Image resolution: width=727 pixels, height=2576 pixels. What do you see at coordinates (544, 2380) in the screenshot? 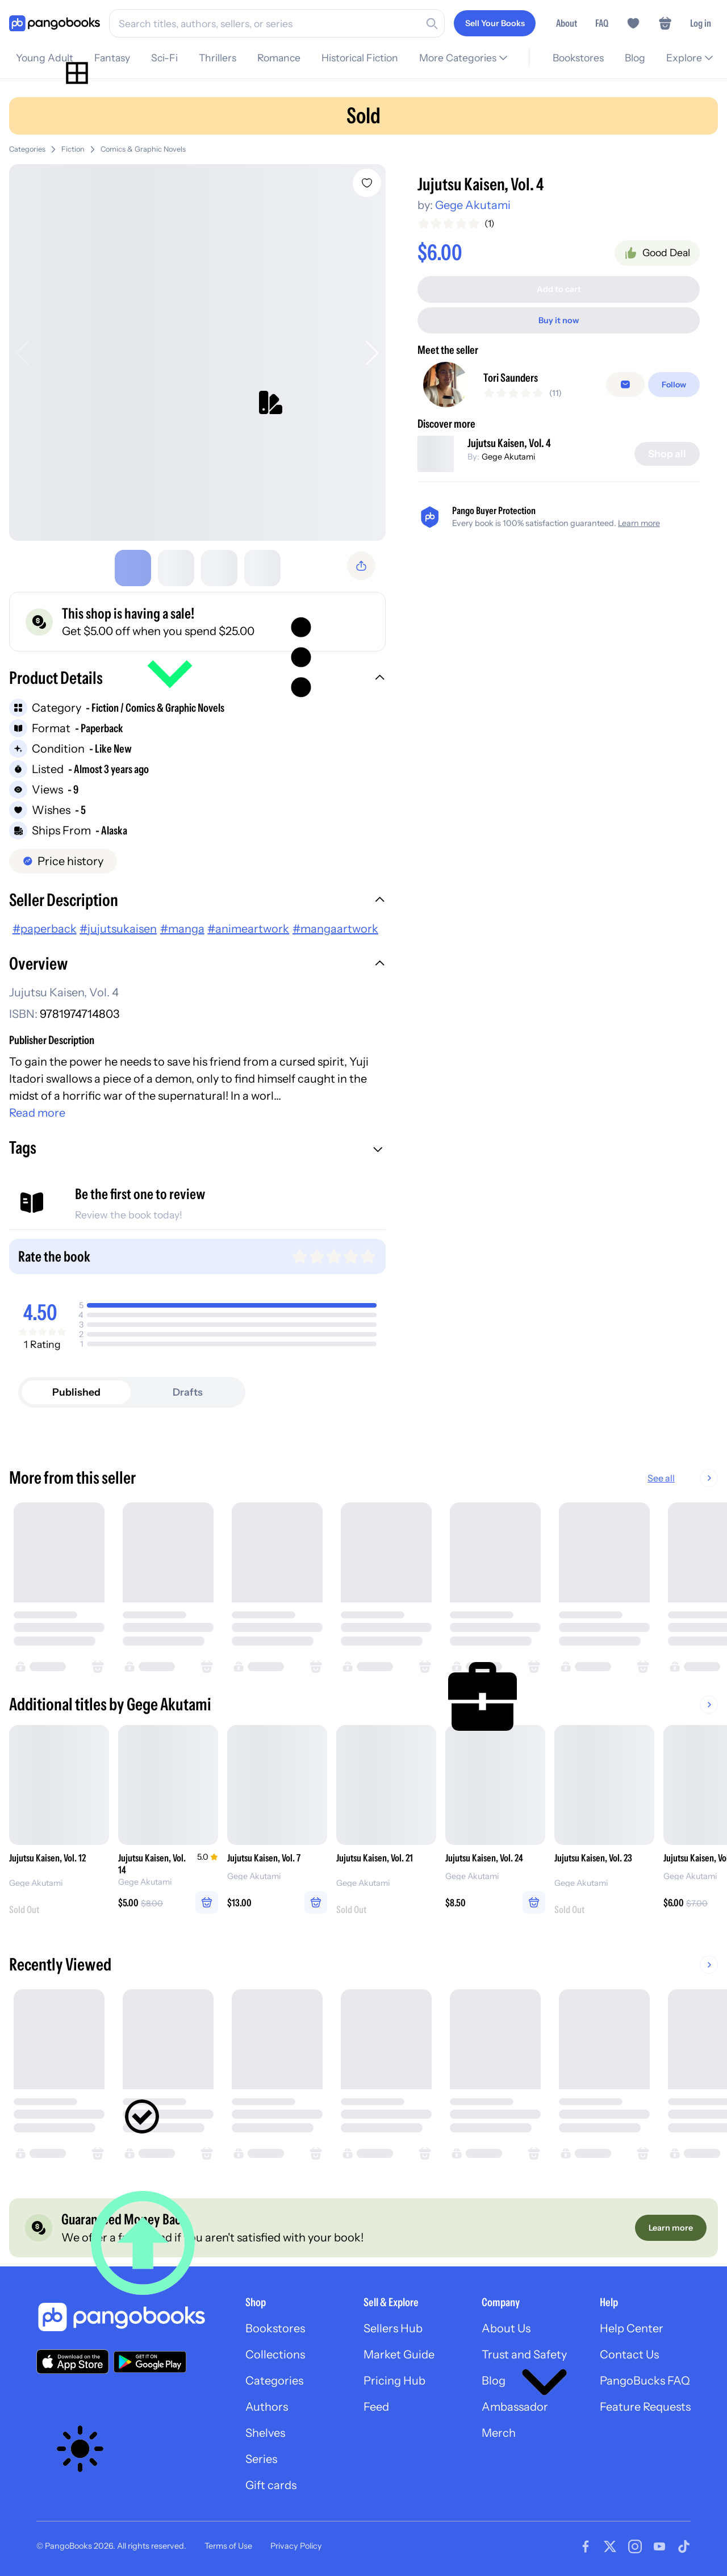
I see `expand a collapsed section or menu` at bounding box center [544, 2380].